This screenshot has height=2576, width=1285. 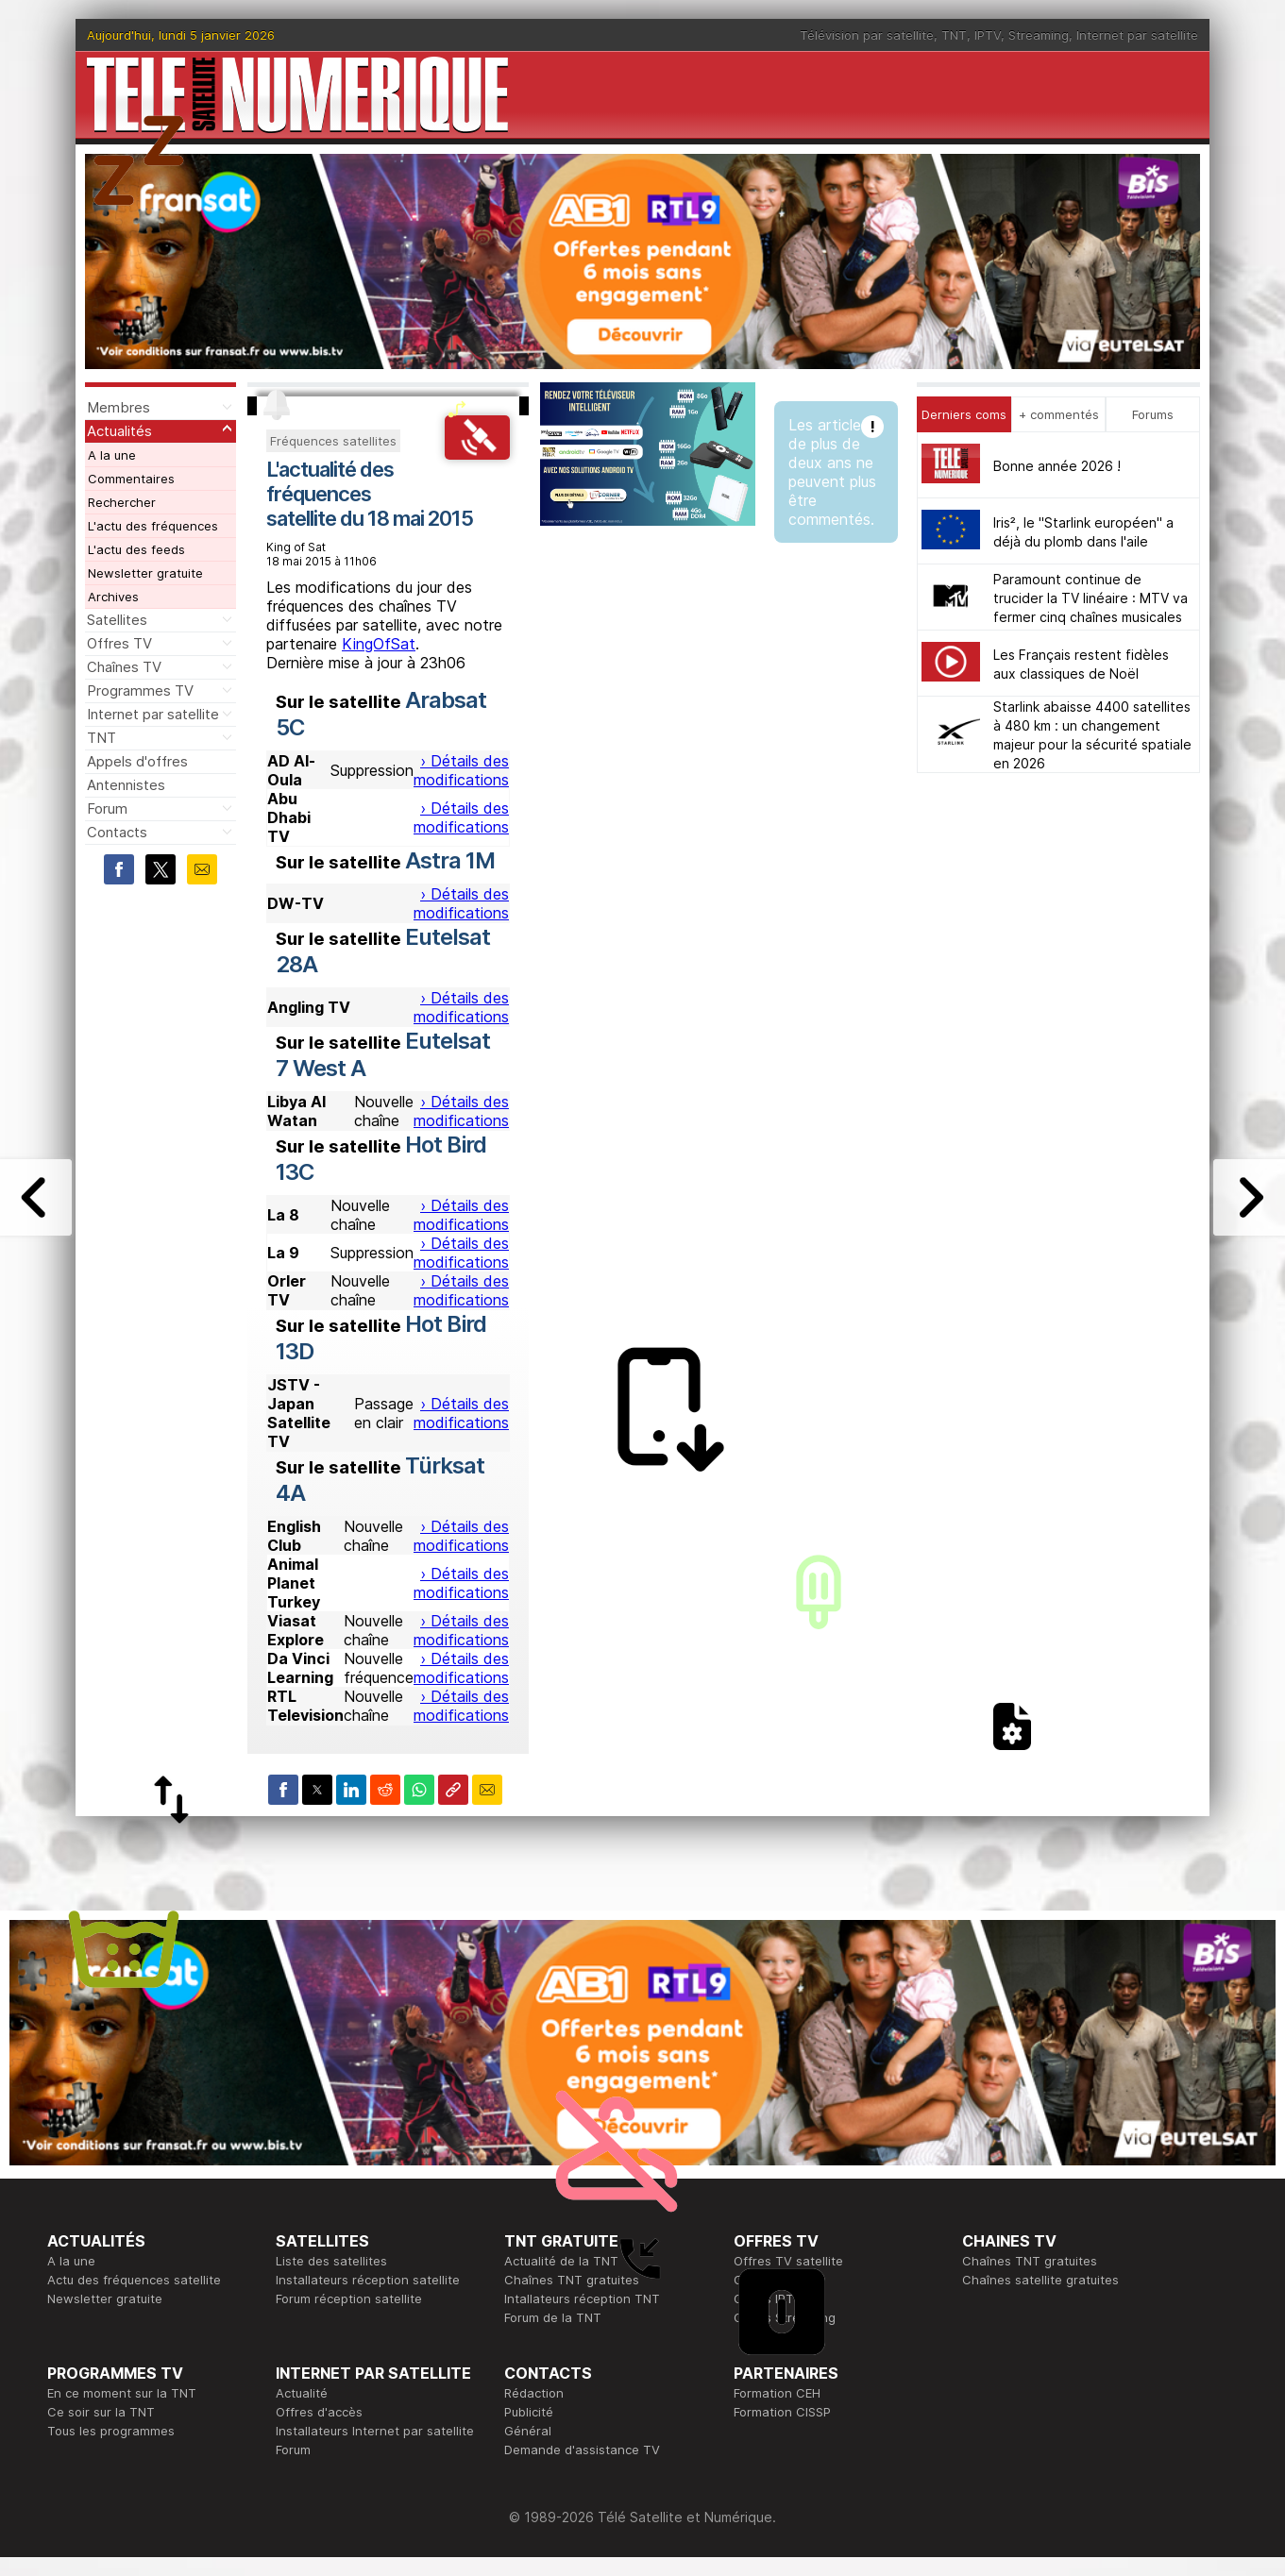 What do you see at coordinates (782, 2312) in the screenshot?
I see `indicates the letter "o" or zero value` at bounding box center [782, 2312].